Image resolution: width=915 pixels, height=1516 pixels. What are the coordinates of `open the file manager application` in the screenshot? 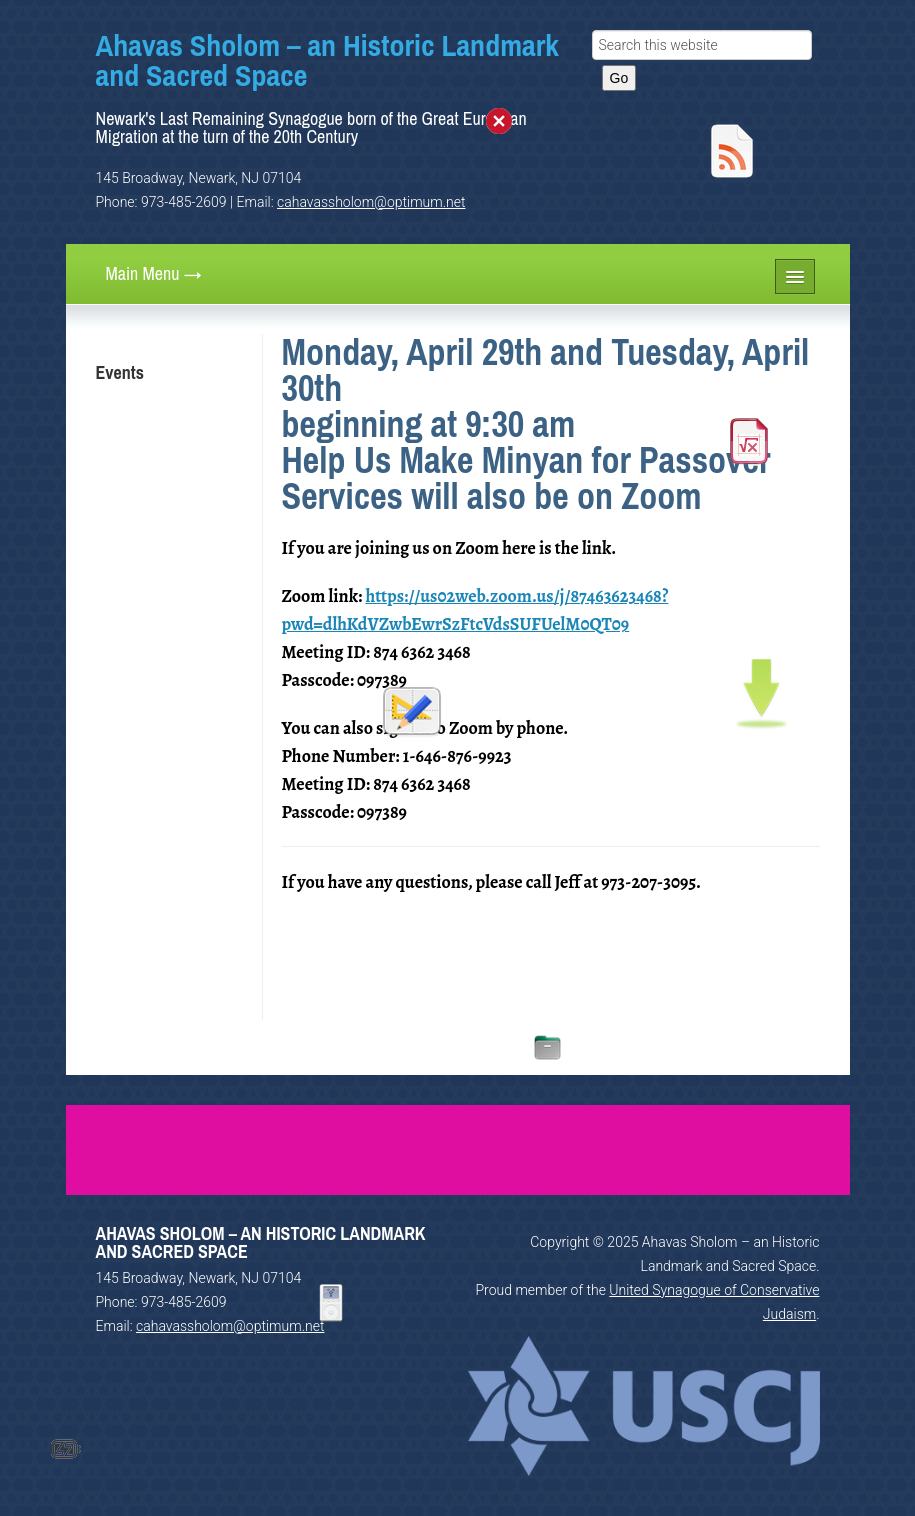 It's located at (547, 1047).